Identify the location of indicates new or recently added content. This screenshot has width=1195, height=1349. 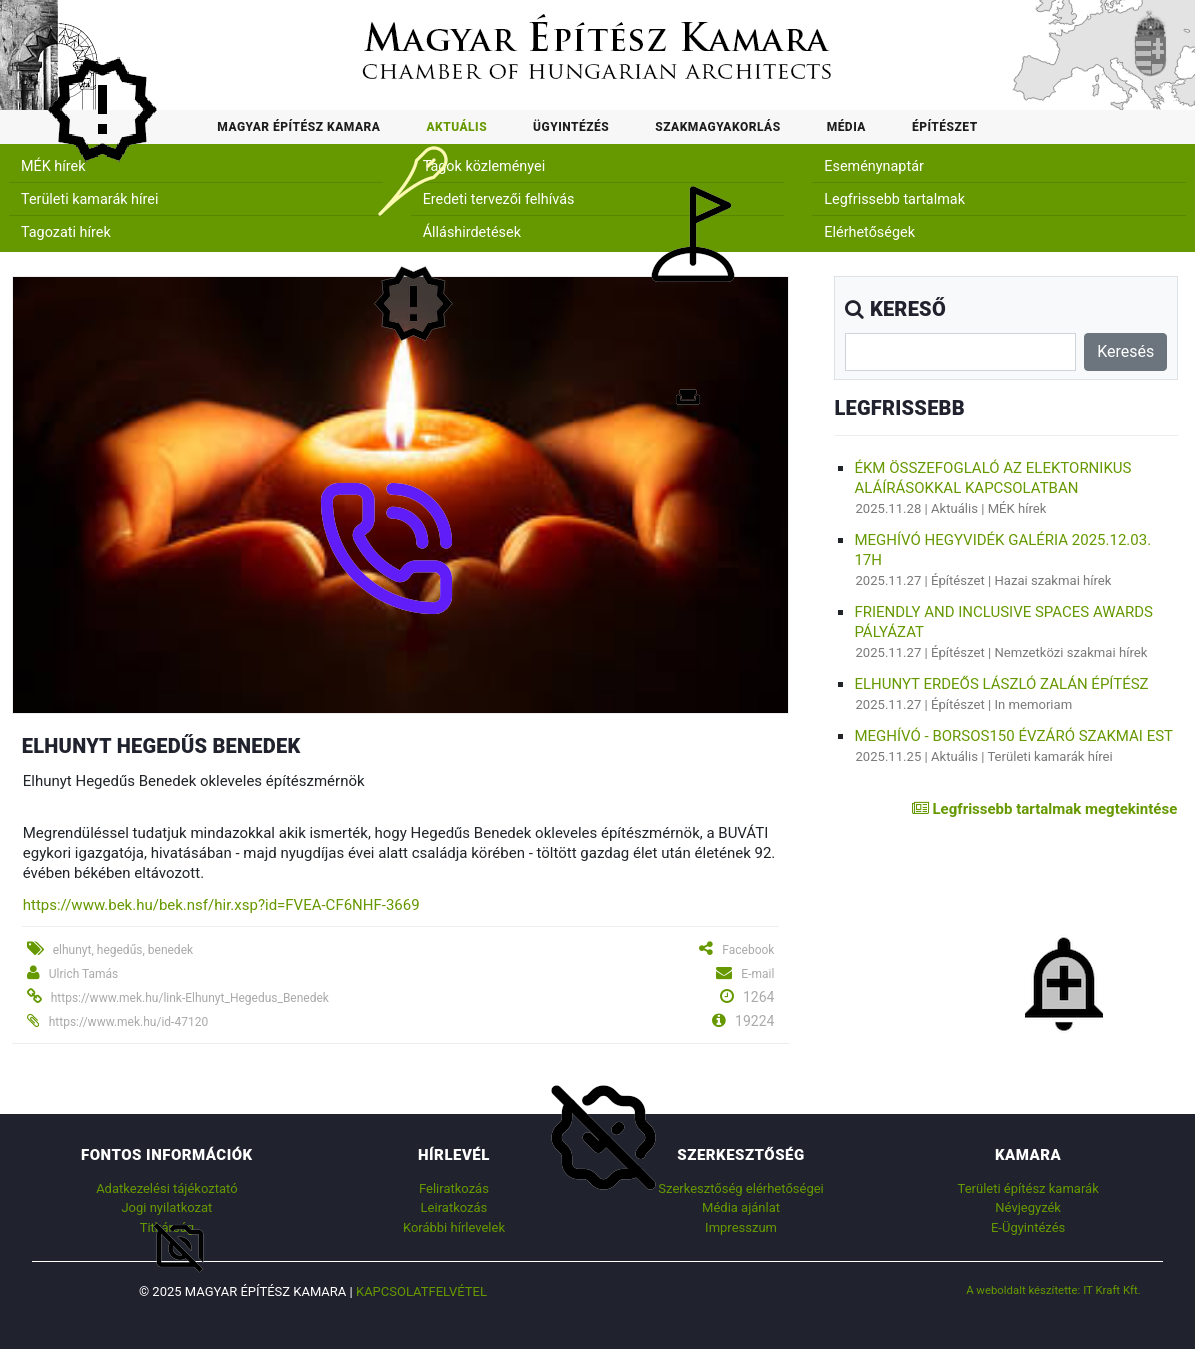
(102, 109).